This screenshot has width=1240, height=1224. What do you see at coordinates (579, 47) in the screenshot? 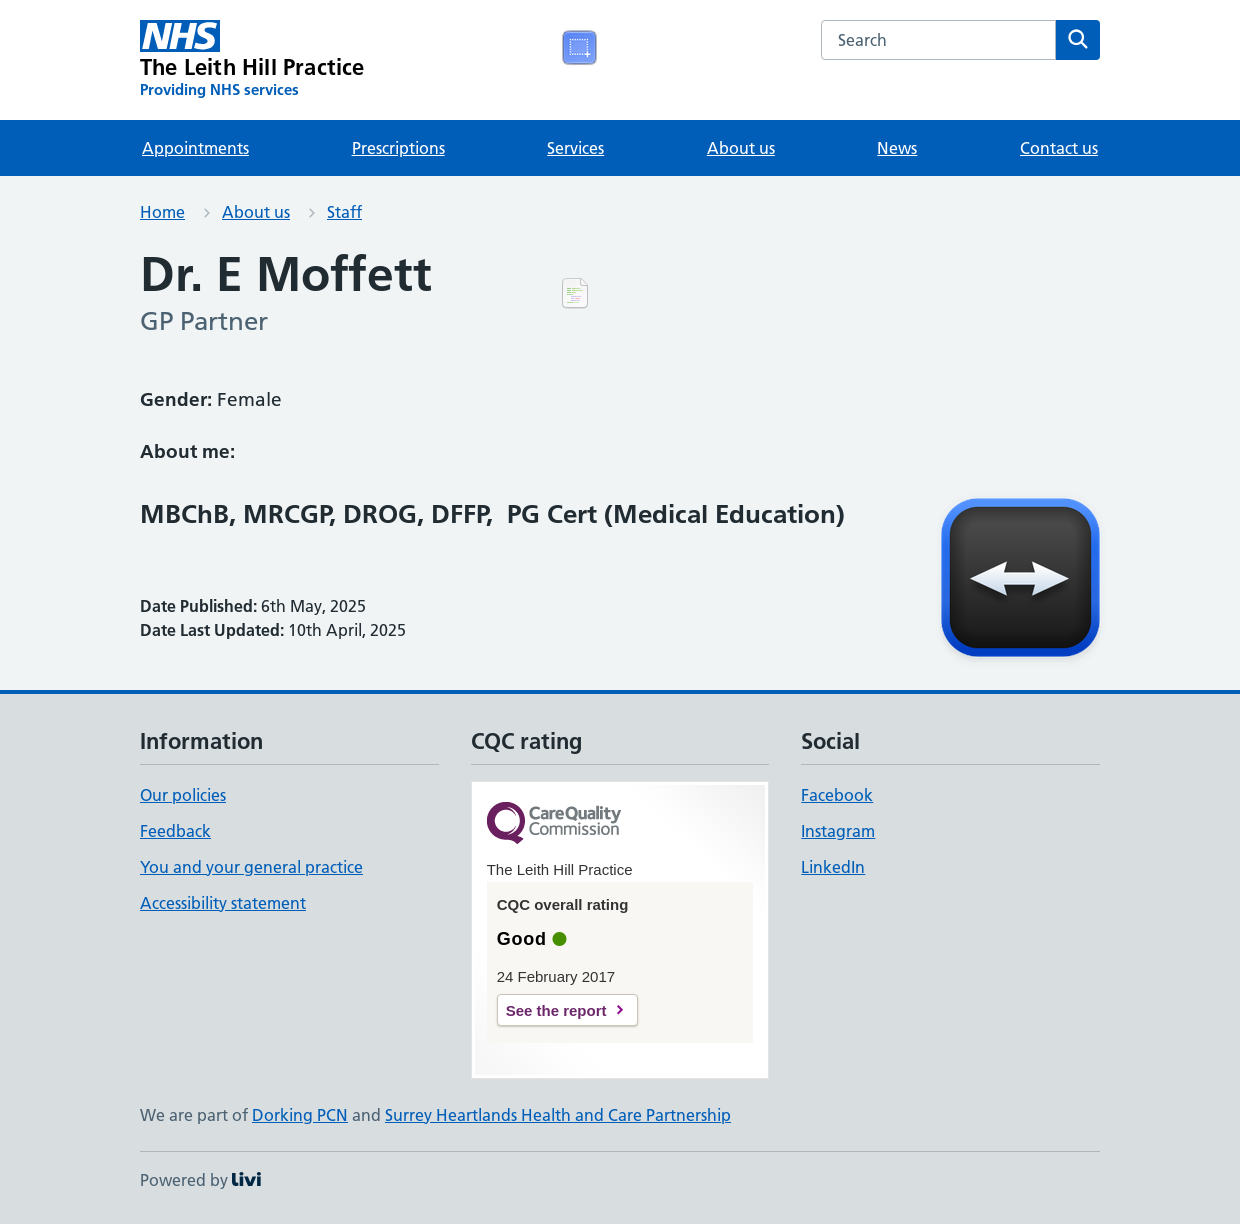
I see `take a screenshot` at bounding box center [579, 47].